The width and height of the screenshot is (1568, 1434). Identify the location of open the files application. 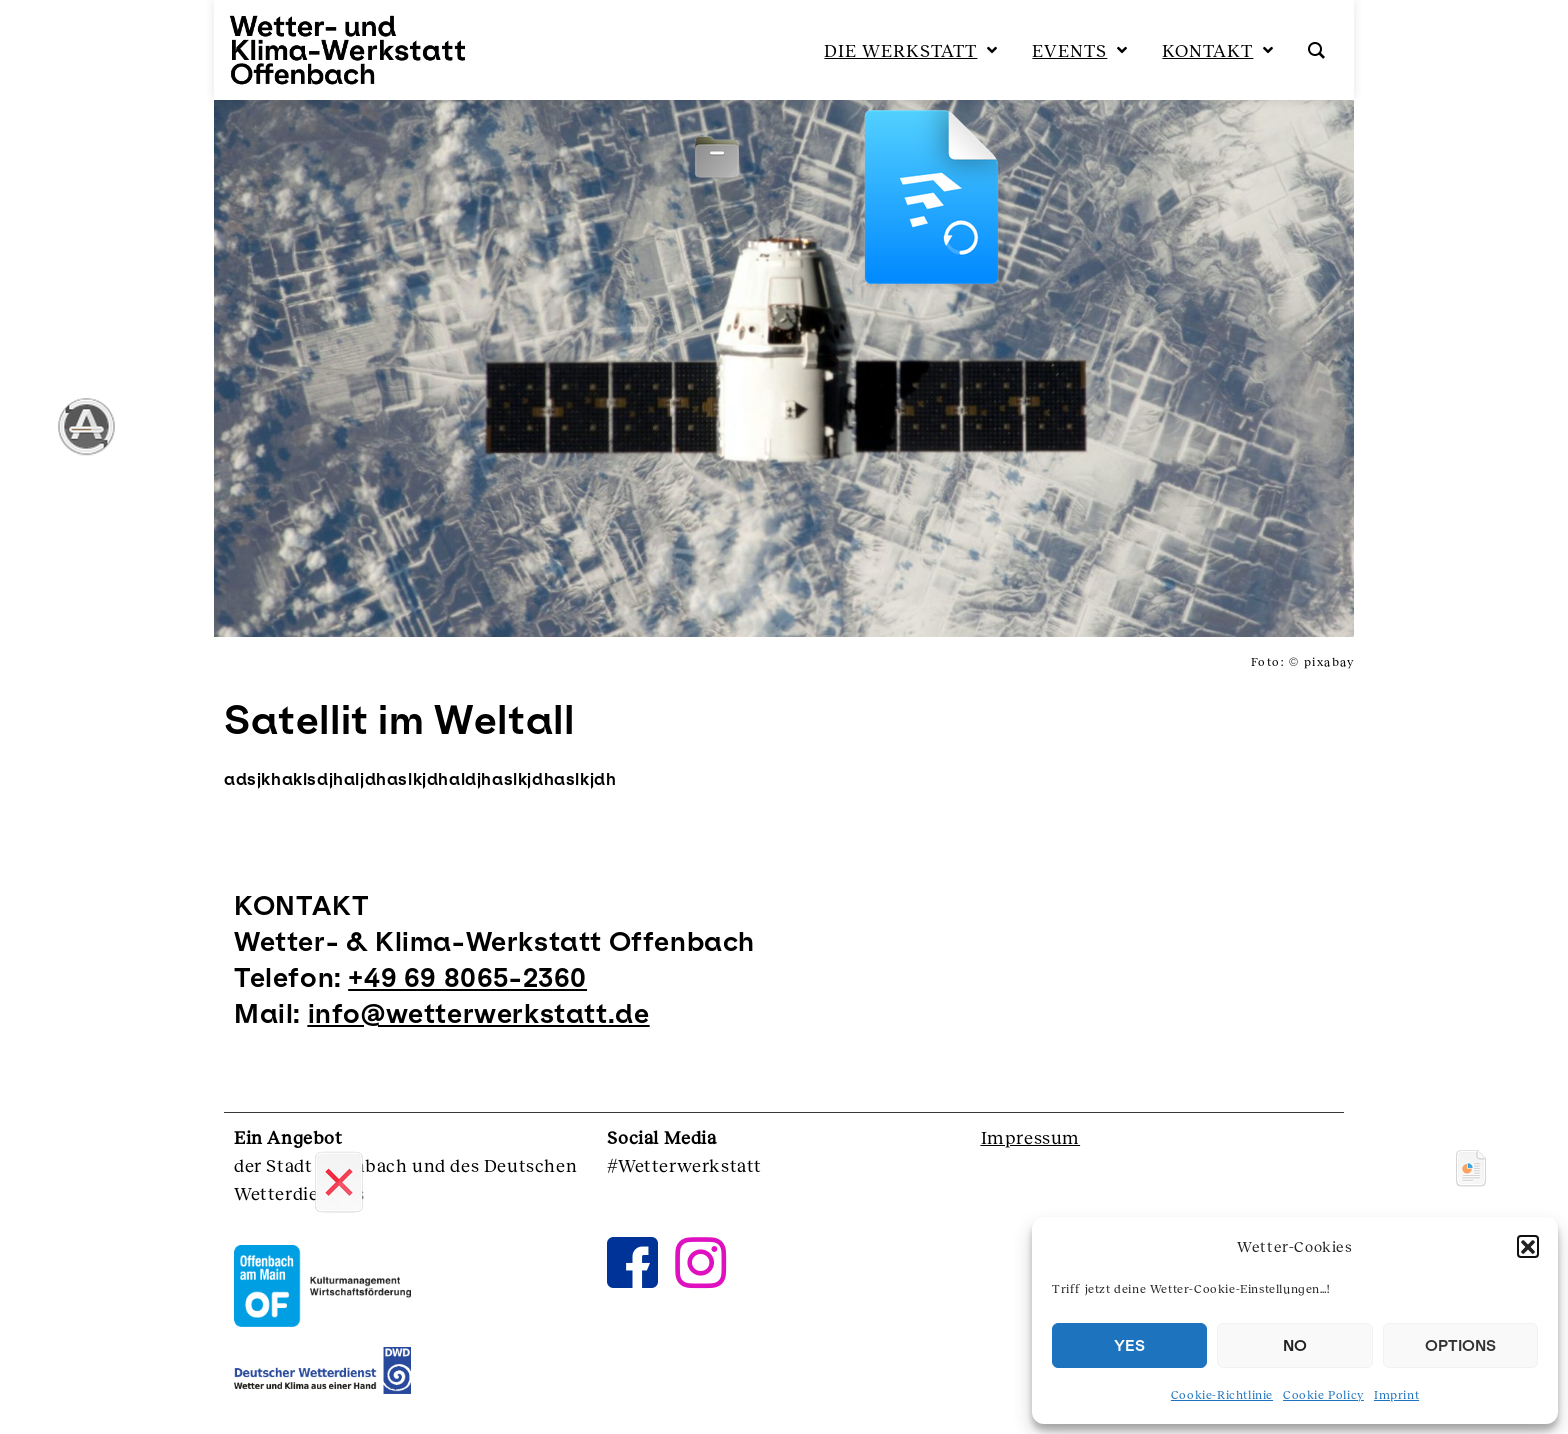
(717, 157).